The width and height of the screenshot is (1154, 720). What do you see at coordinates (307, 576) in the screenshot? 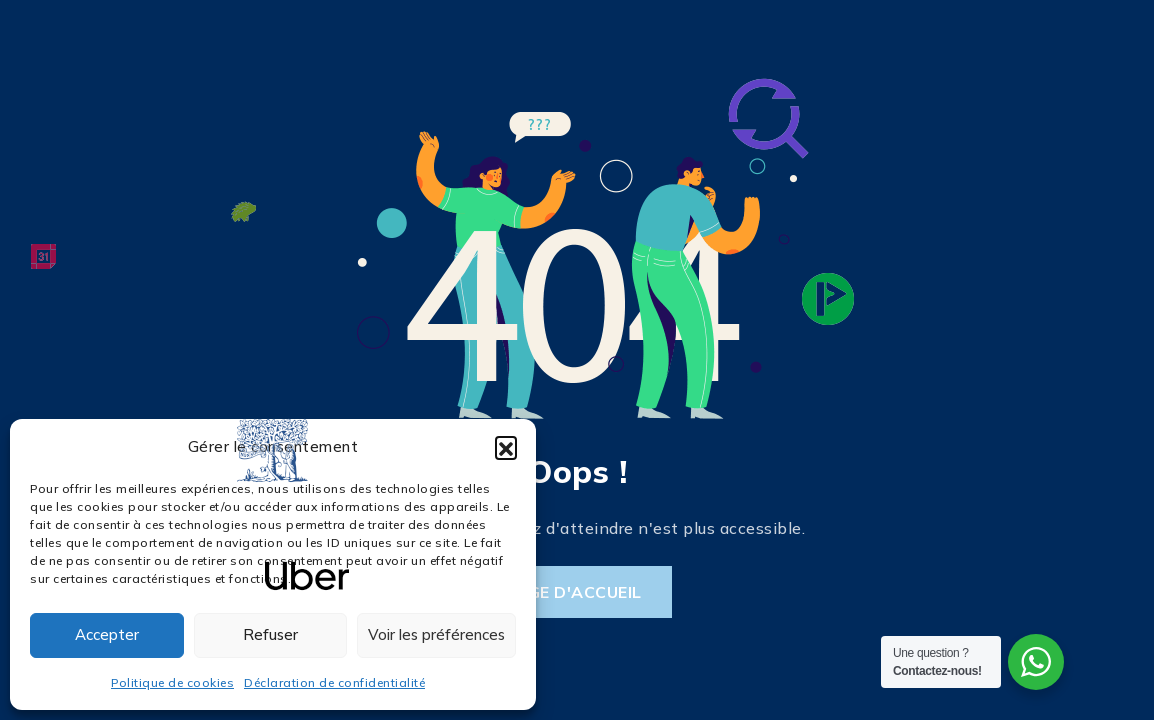
I see `open the Uber app` at bounding box center [307, 576].